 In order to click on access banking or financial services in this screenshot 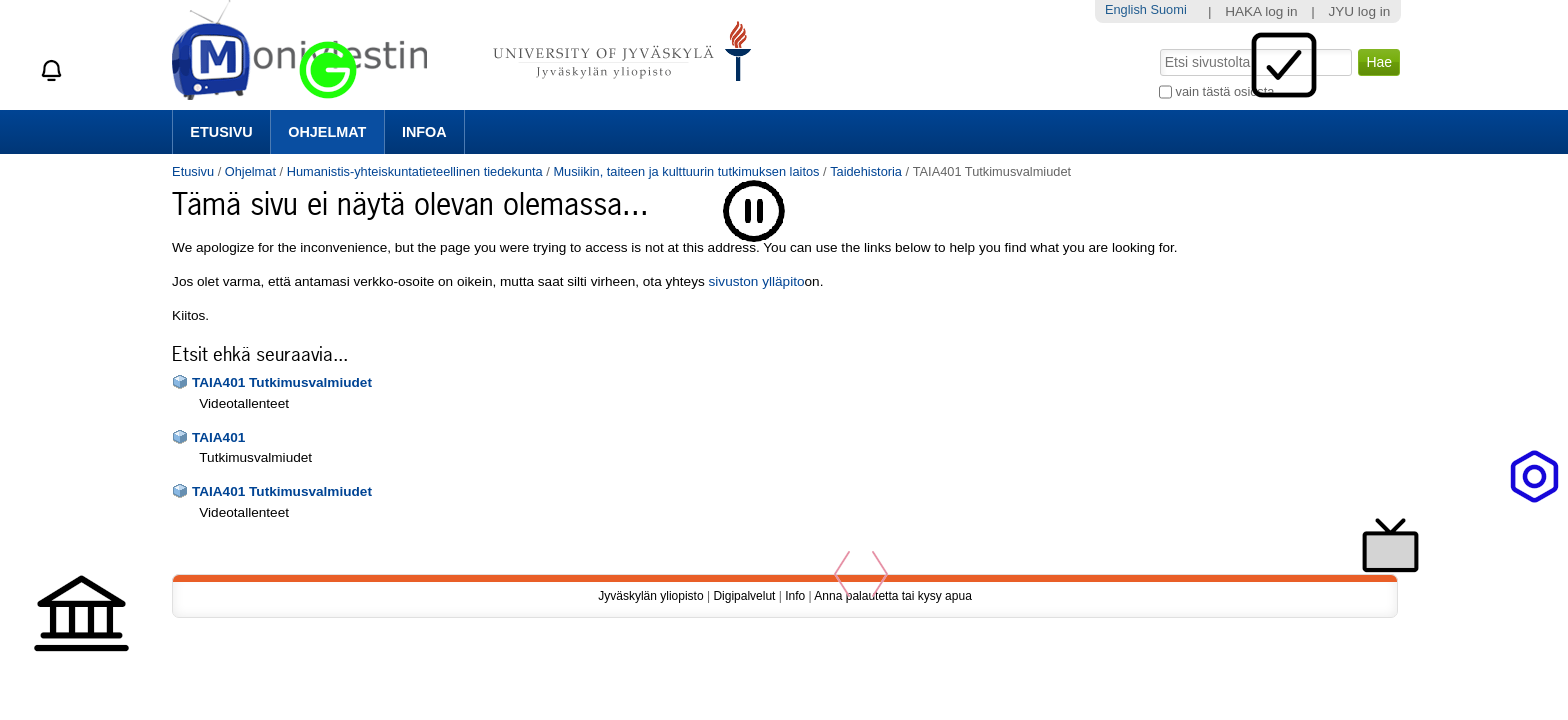, I will do `click(81, 616)`.